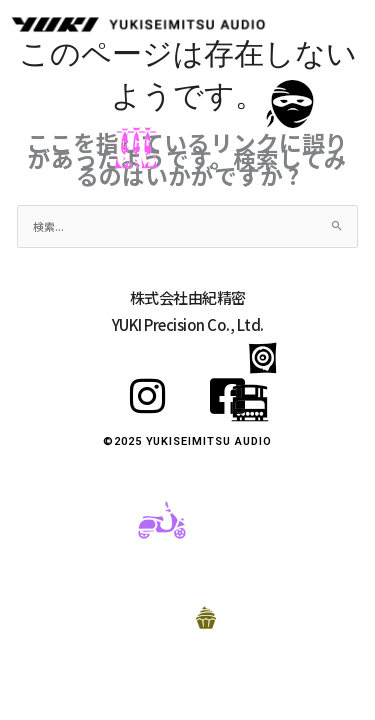  Describe the element at coordinates (136, 147) in the screenshot. I see `smoke fish at a cooking station` at that location.